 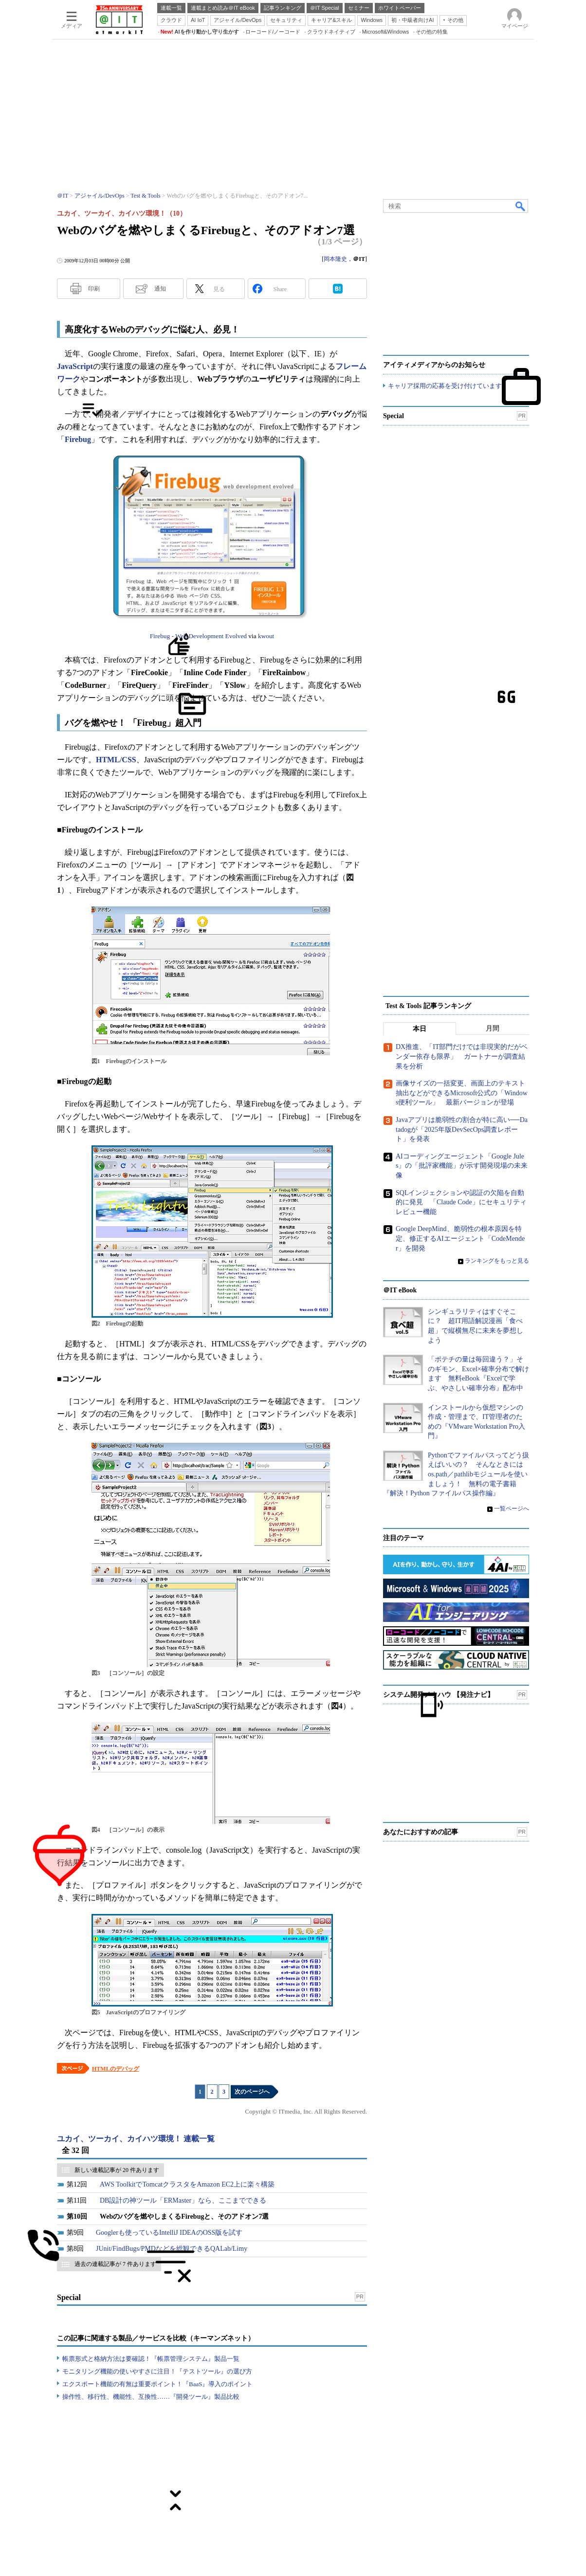 I want to click on nature or outdoors category indicator, so click(x=59, y=1855).